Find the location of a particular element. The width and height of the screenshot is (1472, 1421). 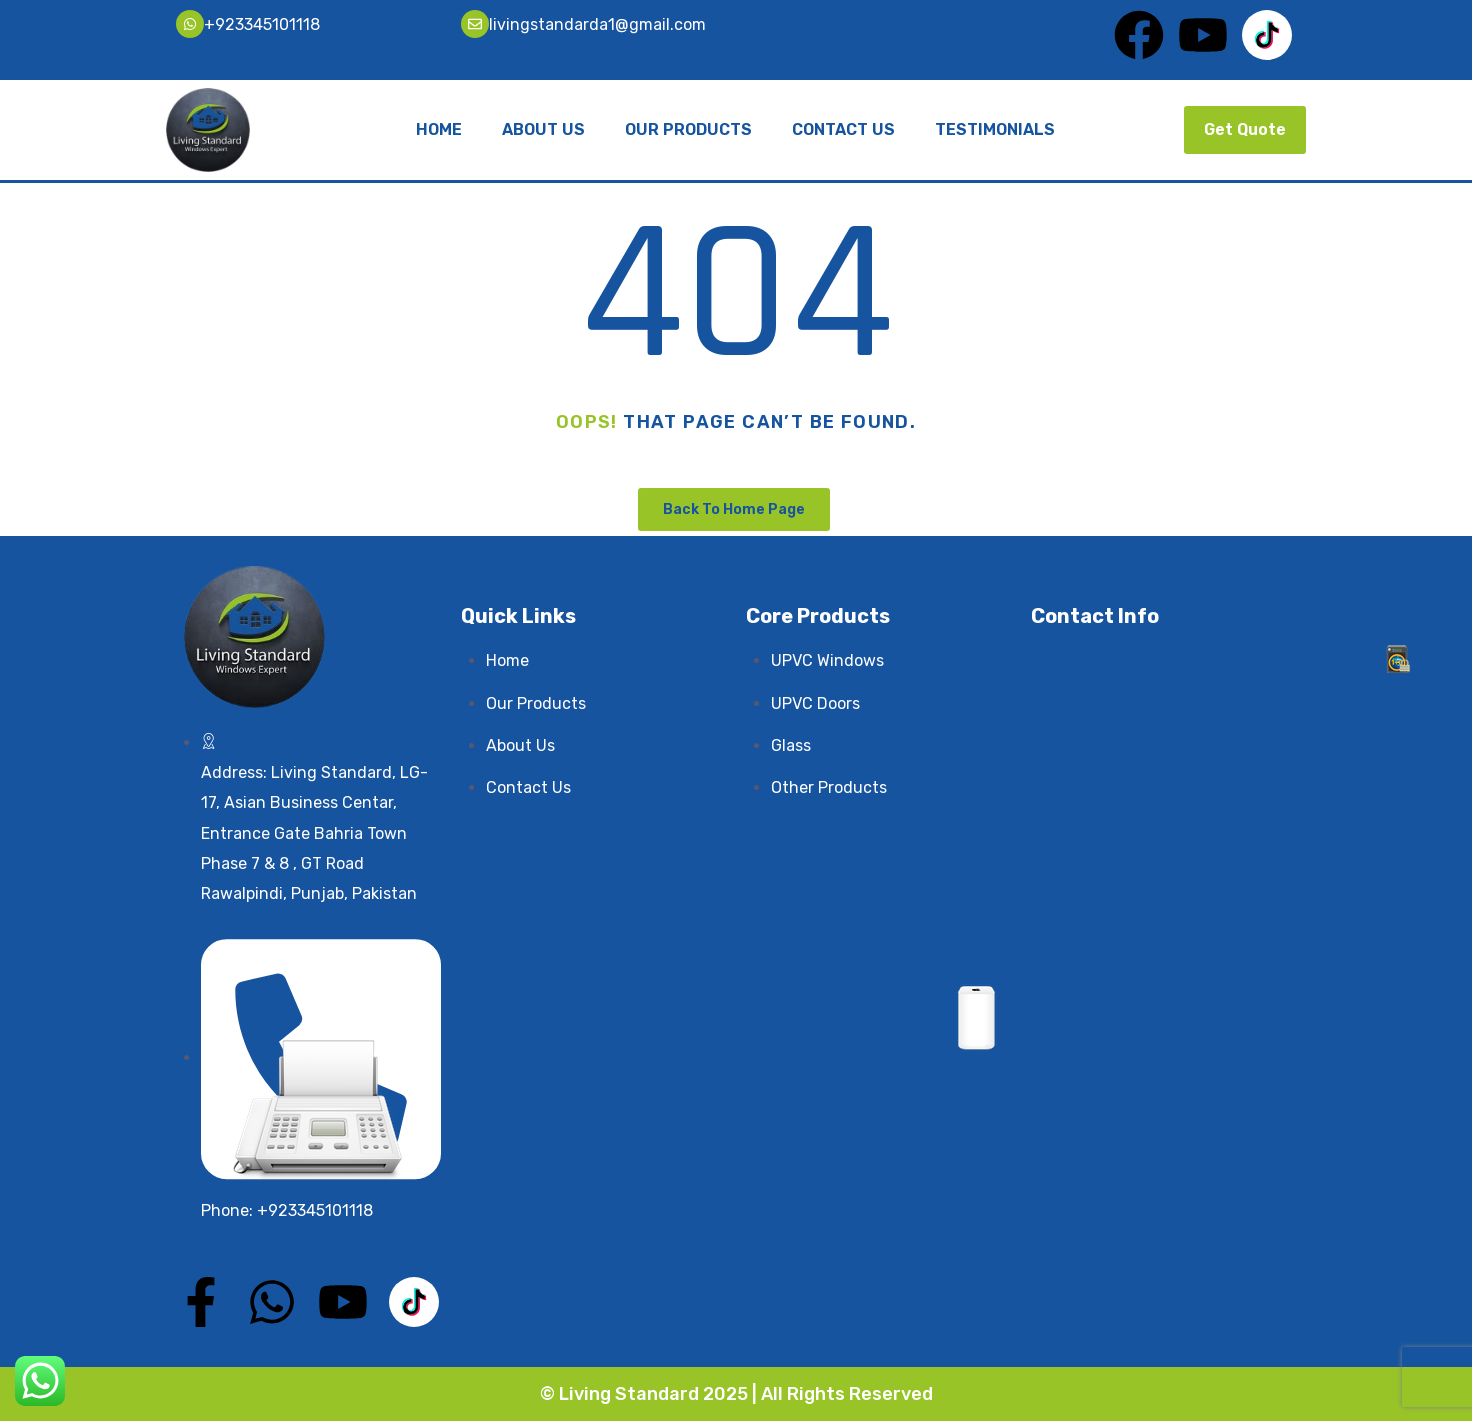

locked RAID 10 storage volume is located at coordinates (1397, 659).